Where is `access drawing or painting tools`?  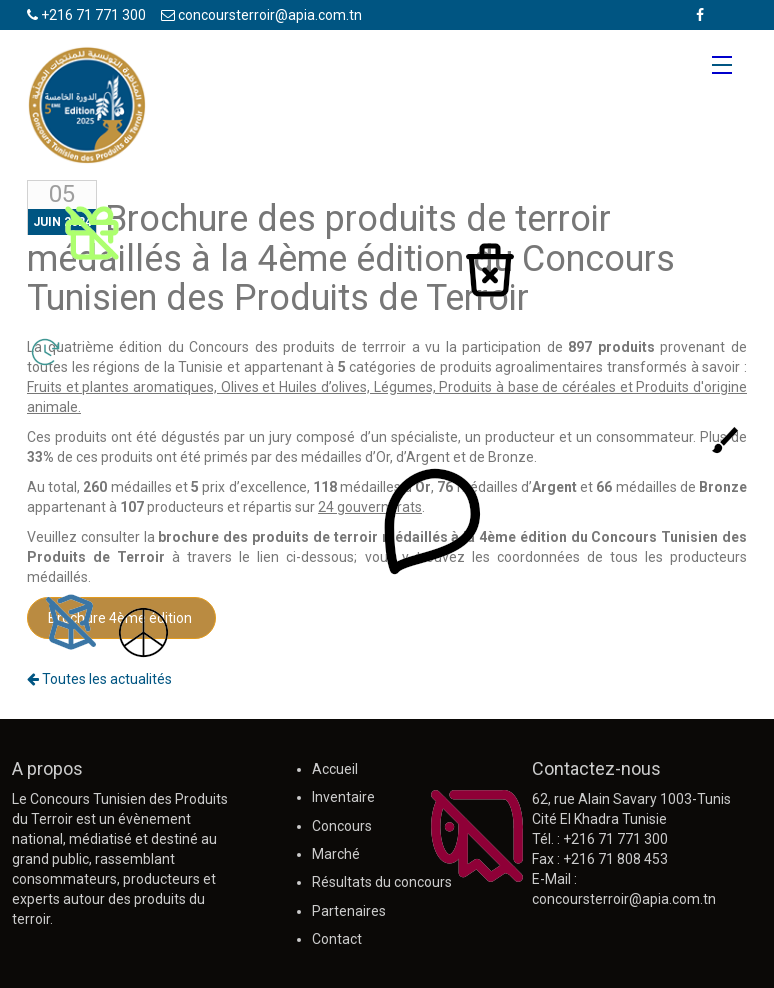 access drawing or painting tools is located at coordinates (725, 440).